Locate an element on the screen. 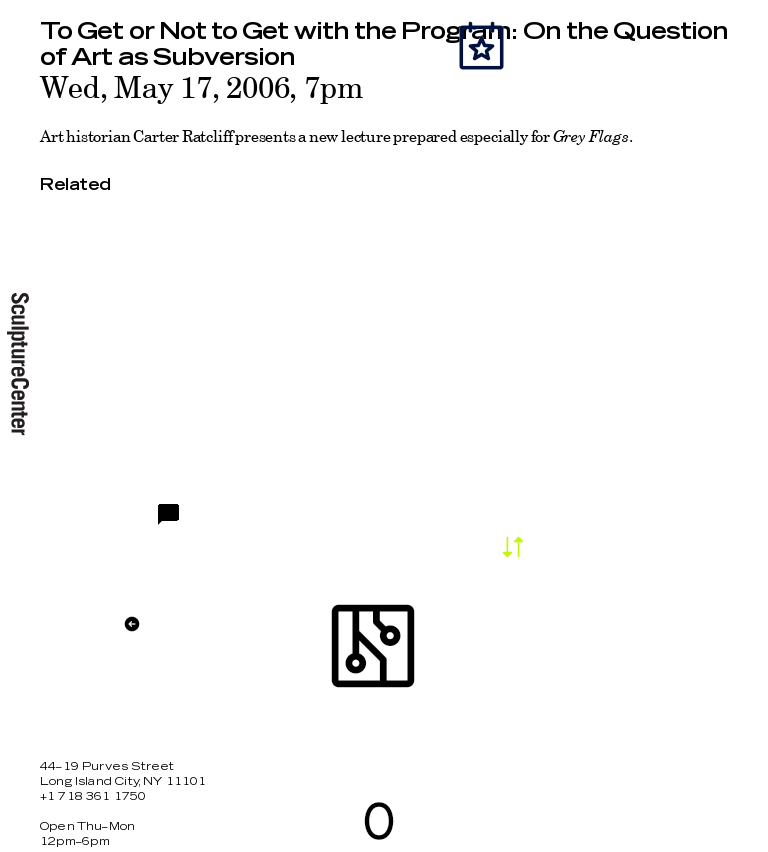 The height and width of the screenshot is (852, 768). sort items in ascending or descending order is located at coordinates (513, 547).